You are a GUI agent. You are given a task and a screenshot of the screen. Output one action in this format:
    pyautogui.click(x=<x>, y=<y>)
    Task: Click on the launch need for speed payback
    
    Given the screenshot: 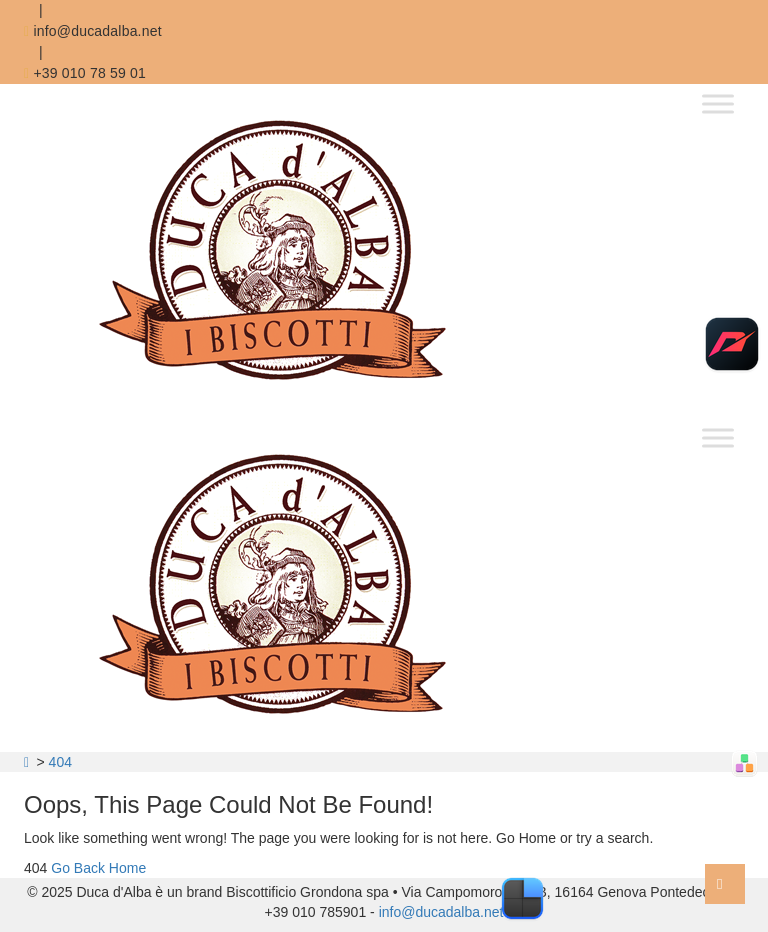 What is the action you would take?
    pyautogui.click(x=732, y=344)
    